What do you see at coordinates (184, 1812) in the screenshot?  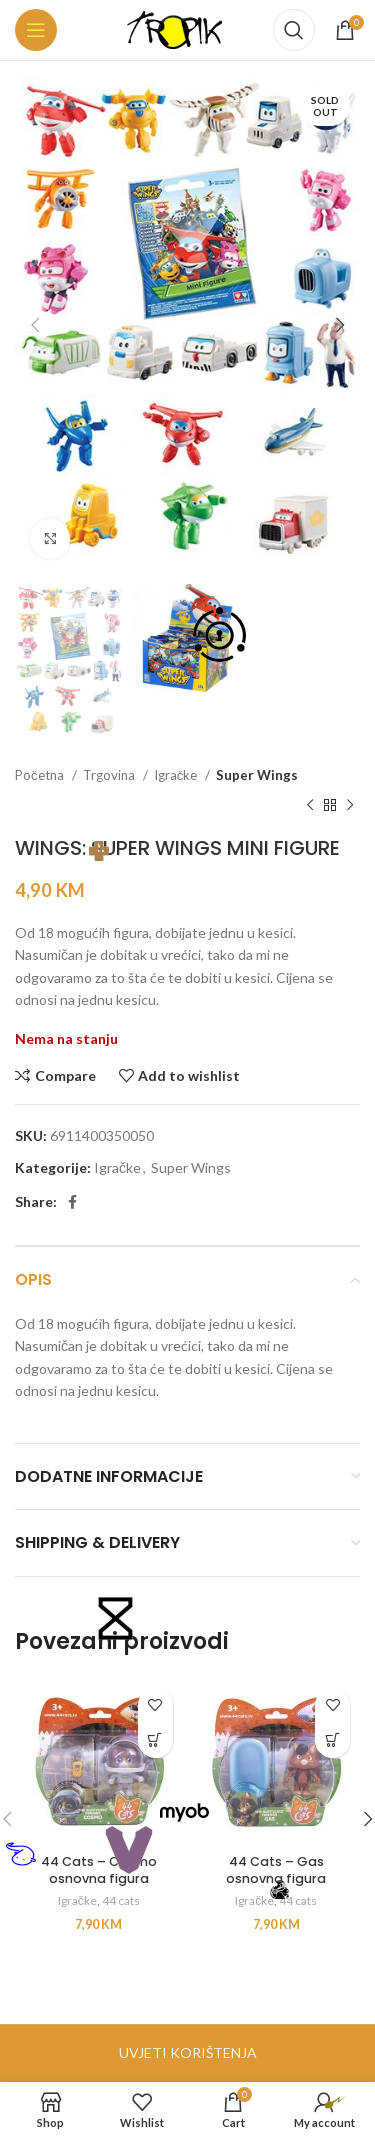 I see `access MYOB accounting software` at bounding box center [184, 1812].